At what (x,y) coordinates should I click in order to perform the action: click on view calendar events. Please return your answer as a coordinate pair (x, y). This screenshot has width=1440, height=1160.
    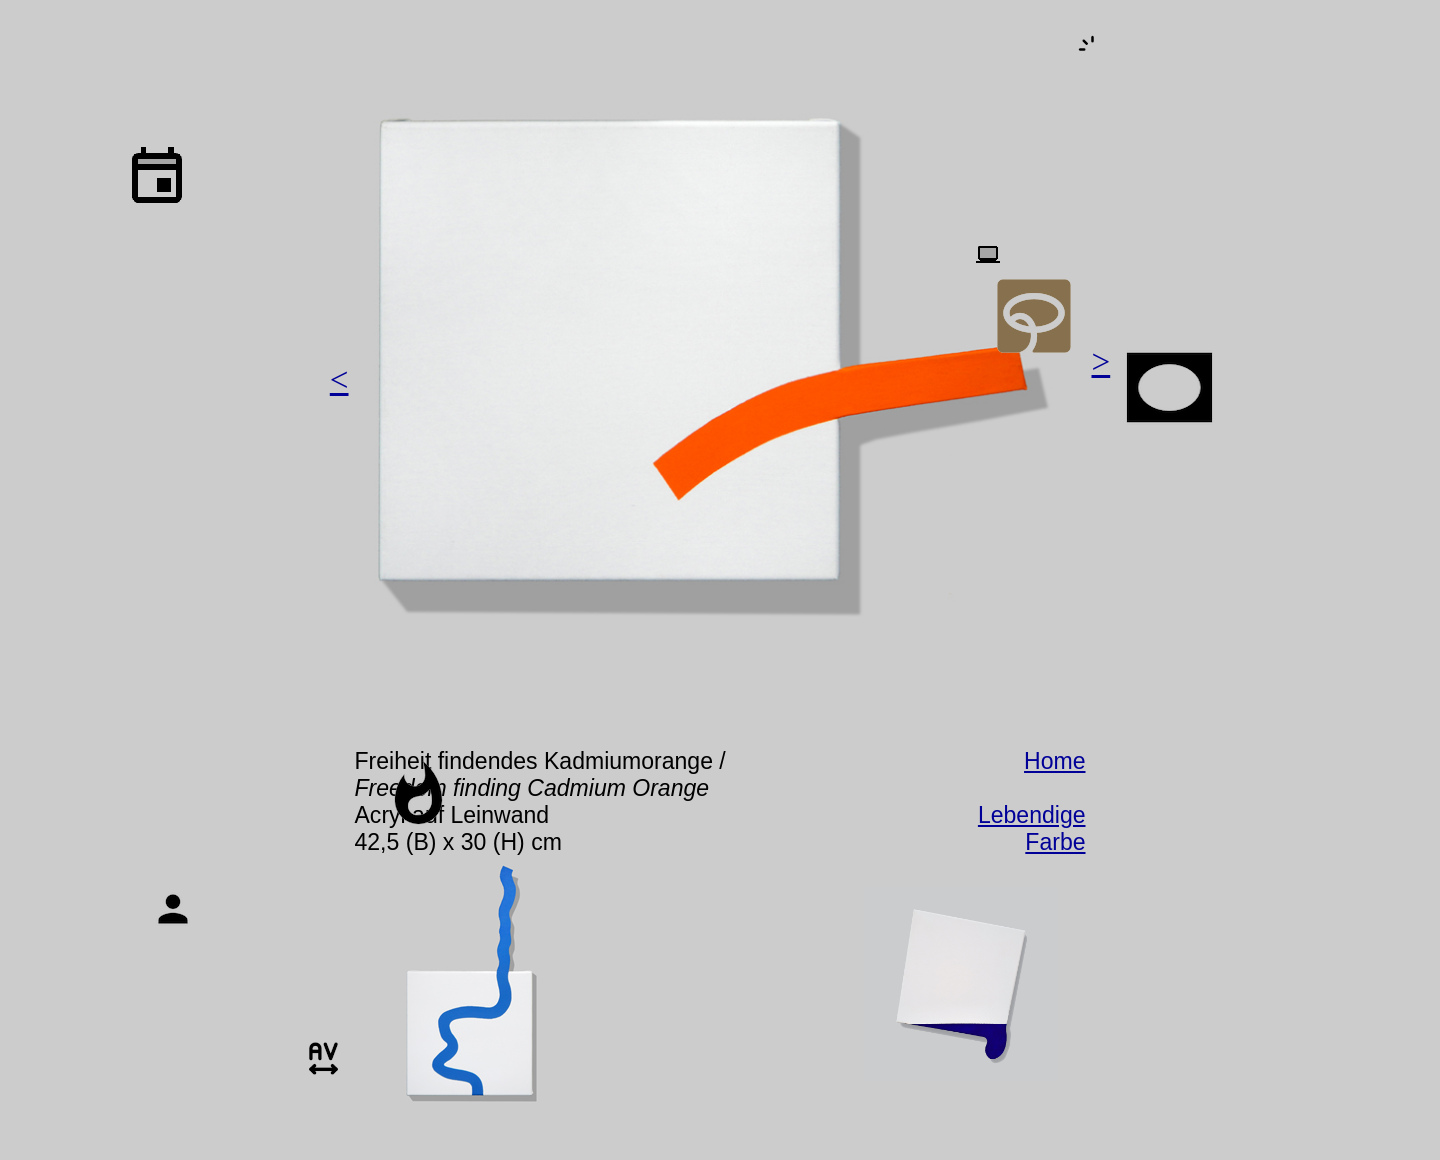
    Looking at the image, I should click on (157, 175).